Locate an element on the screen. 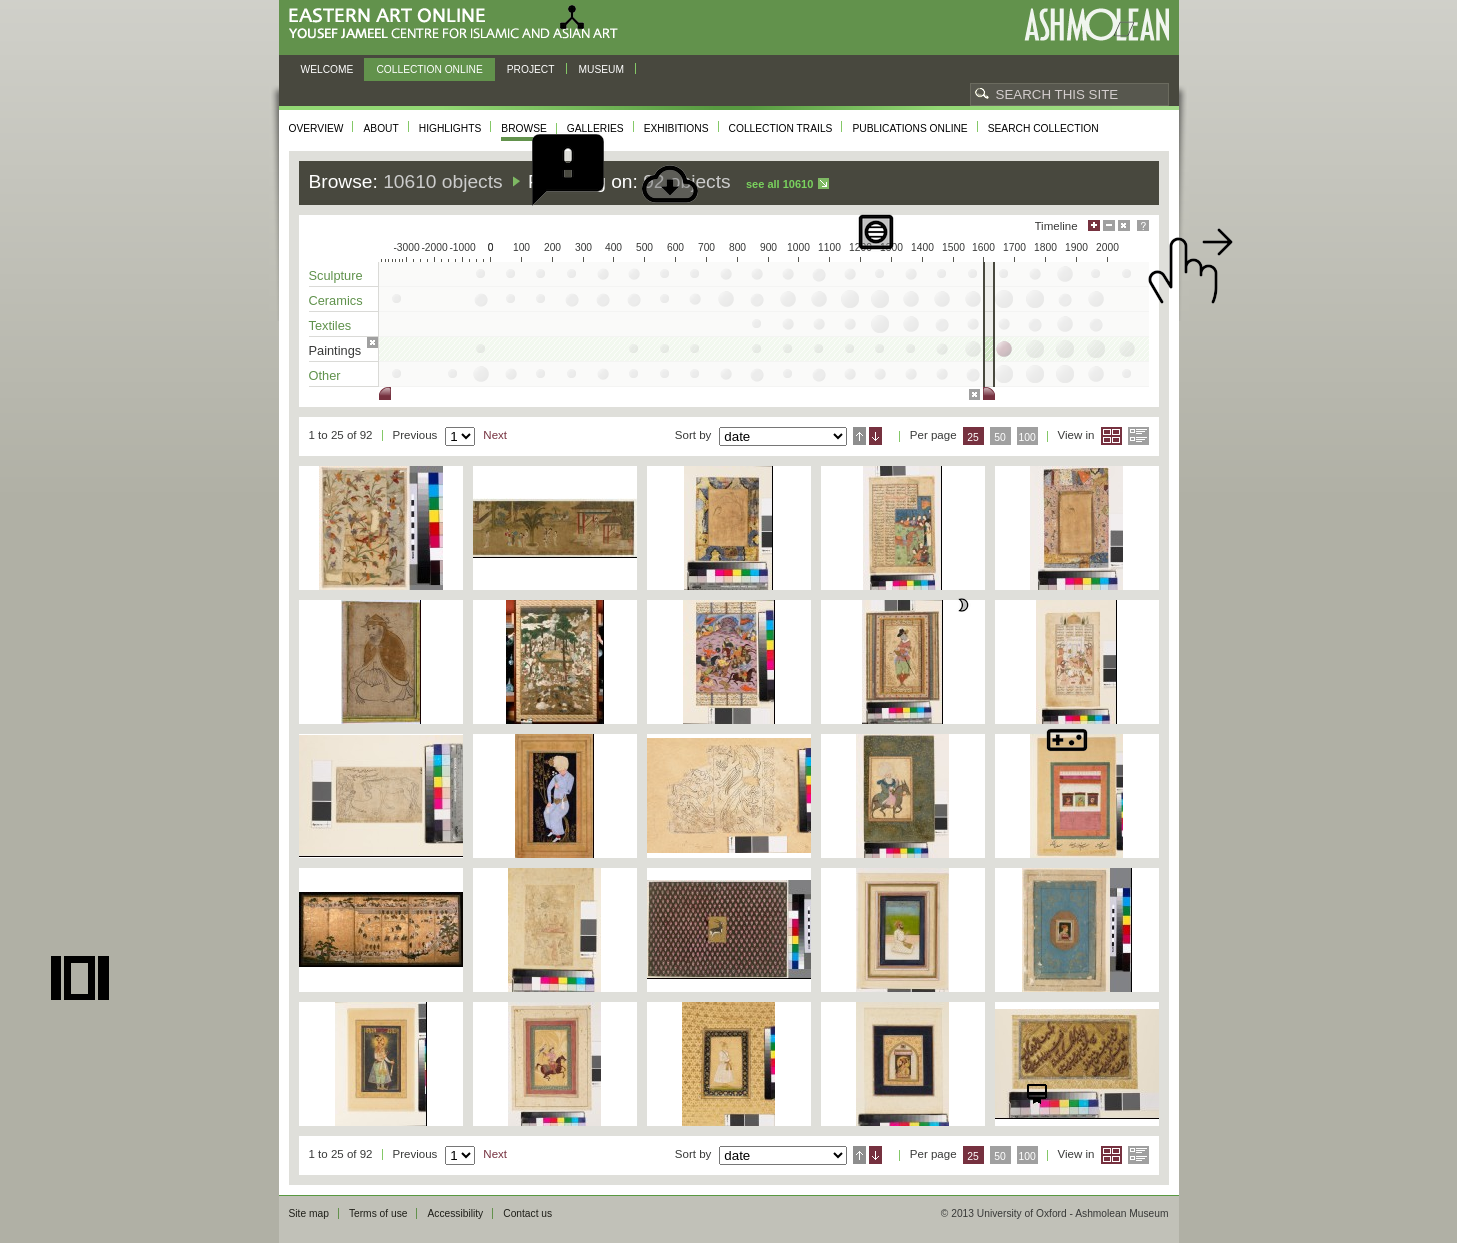 The height and width of the screenshot is (1243, 1457). access heating, ventilation, and air conditioning controls is located at coordinates (876, 232).